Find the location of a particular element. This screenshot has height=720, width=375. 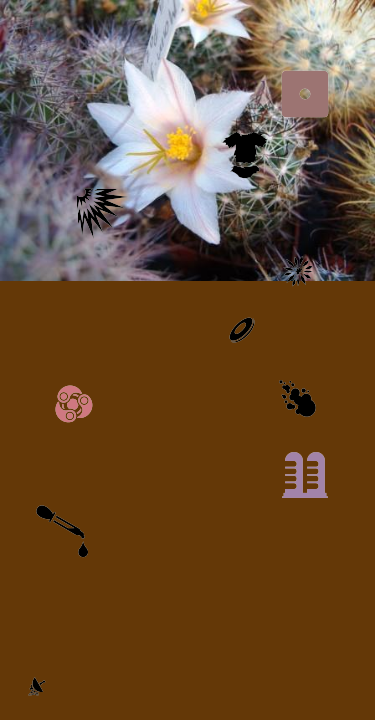

play a frisbee or disc golf game is located at coordinates (242, 330).